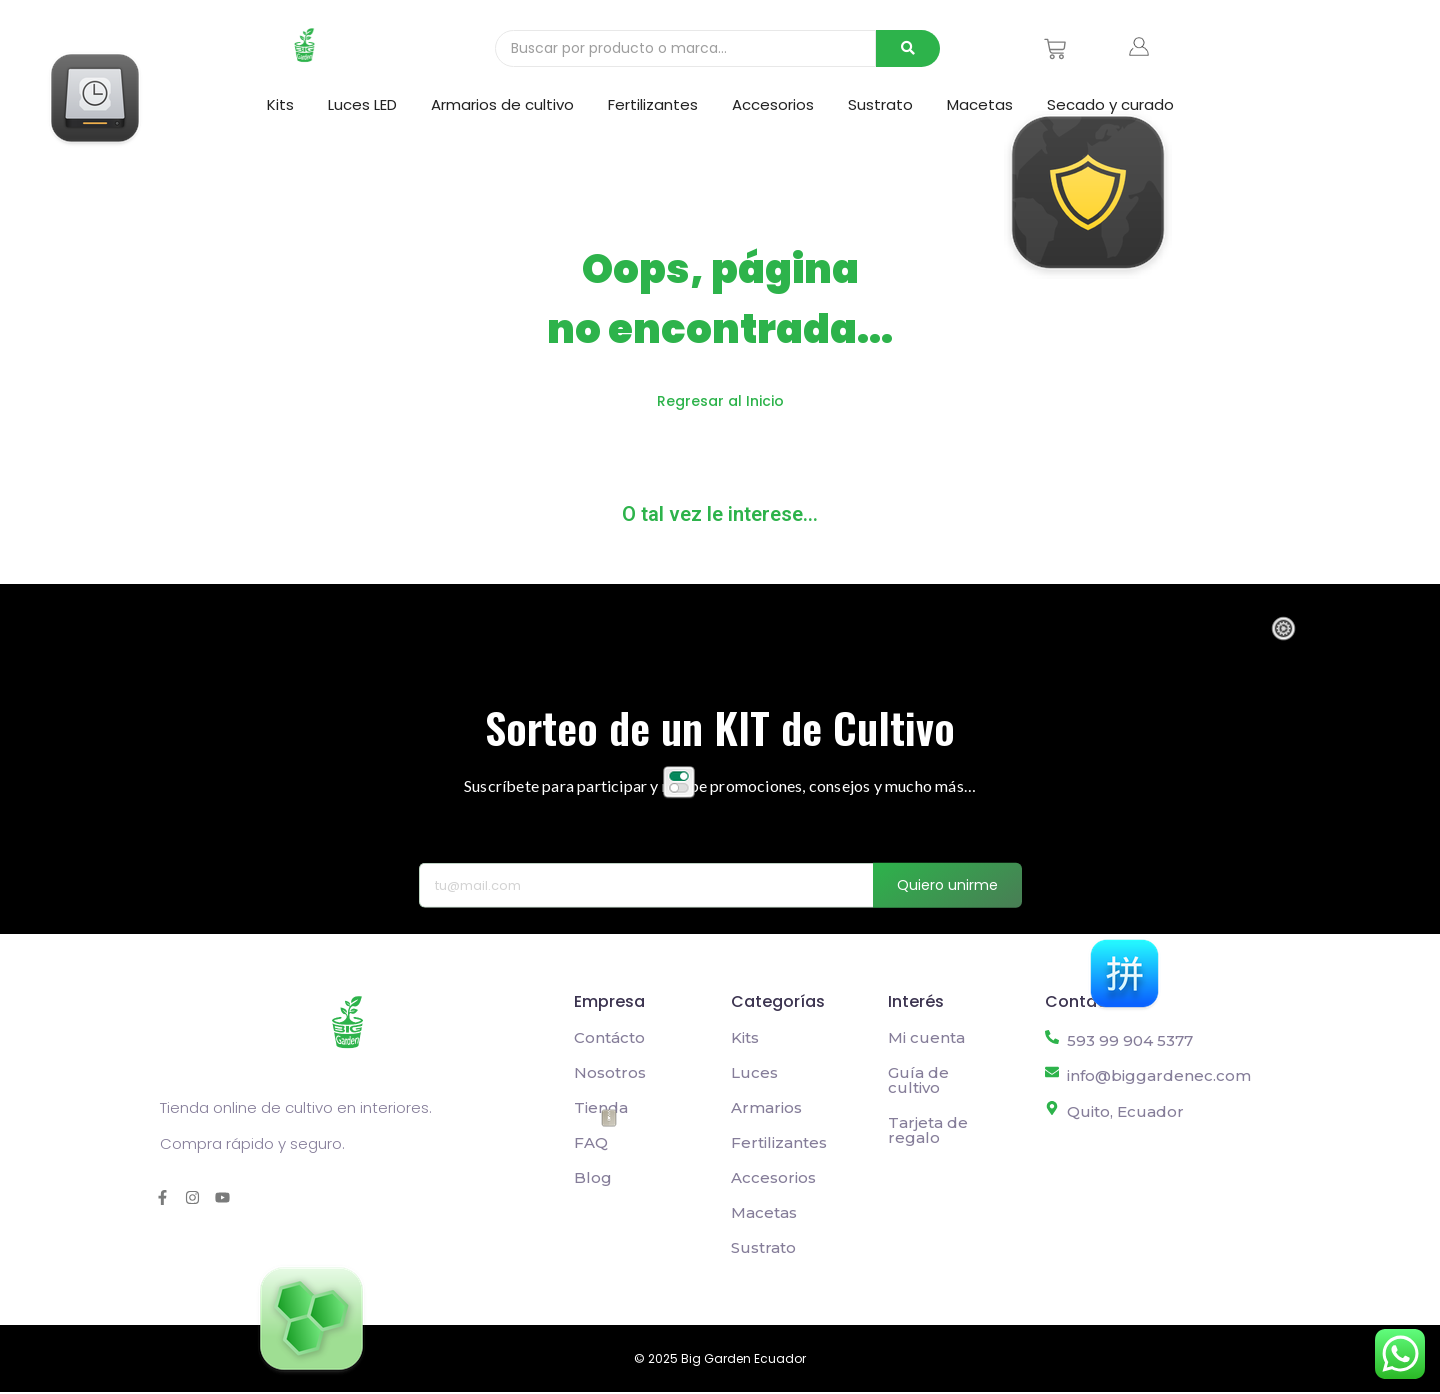 This screenshot has width=1440, height=1394. What do you see at coordinates (1088, 195) in the screenshot?
I see `open vpn settings and preferences` at bounding box center [1088, 195].